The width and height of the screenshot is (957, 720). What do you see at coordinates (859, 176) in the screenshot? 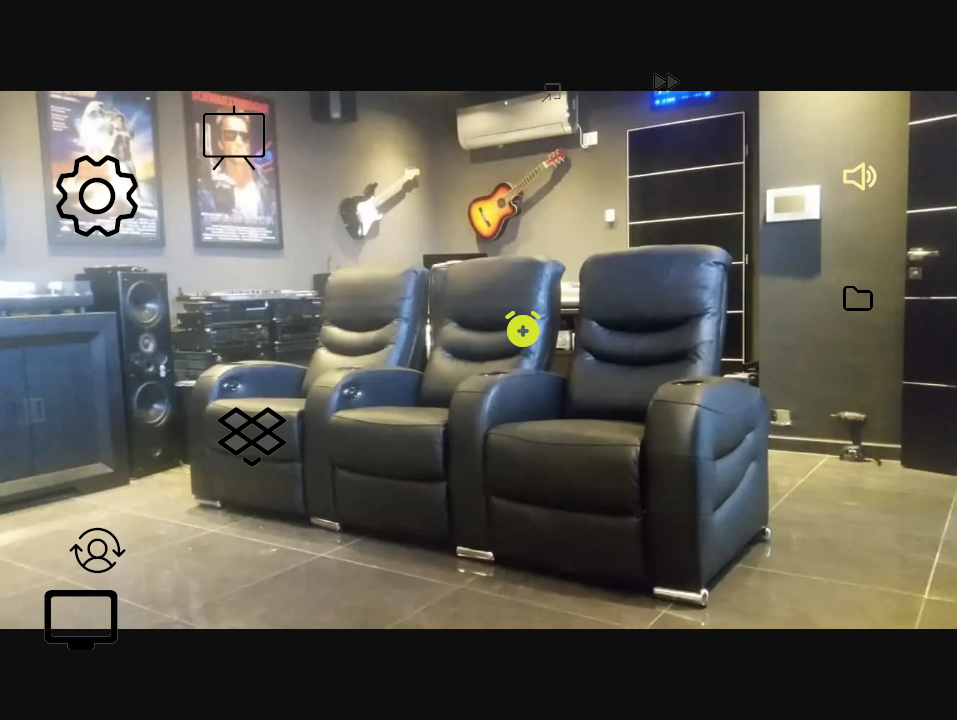
I see `increase or unmute audio volume` at bounding box center [859, 176].